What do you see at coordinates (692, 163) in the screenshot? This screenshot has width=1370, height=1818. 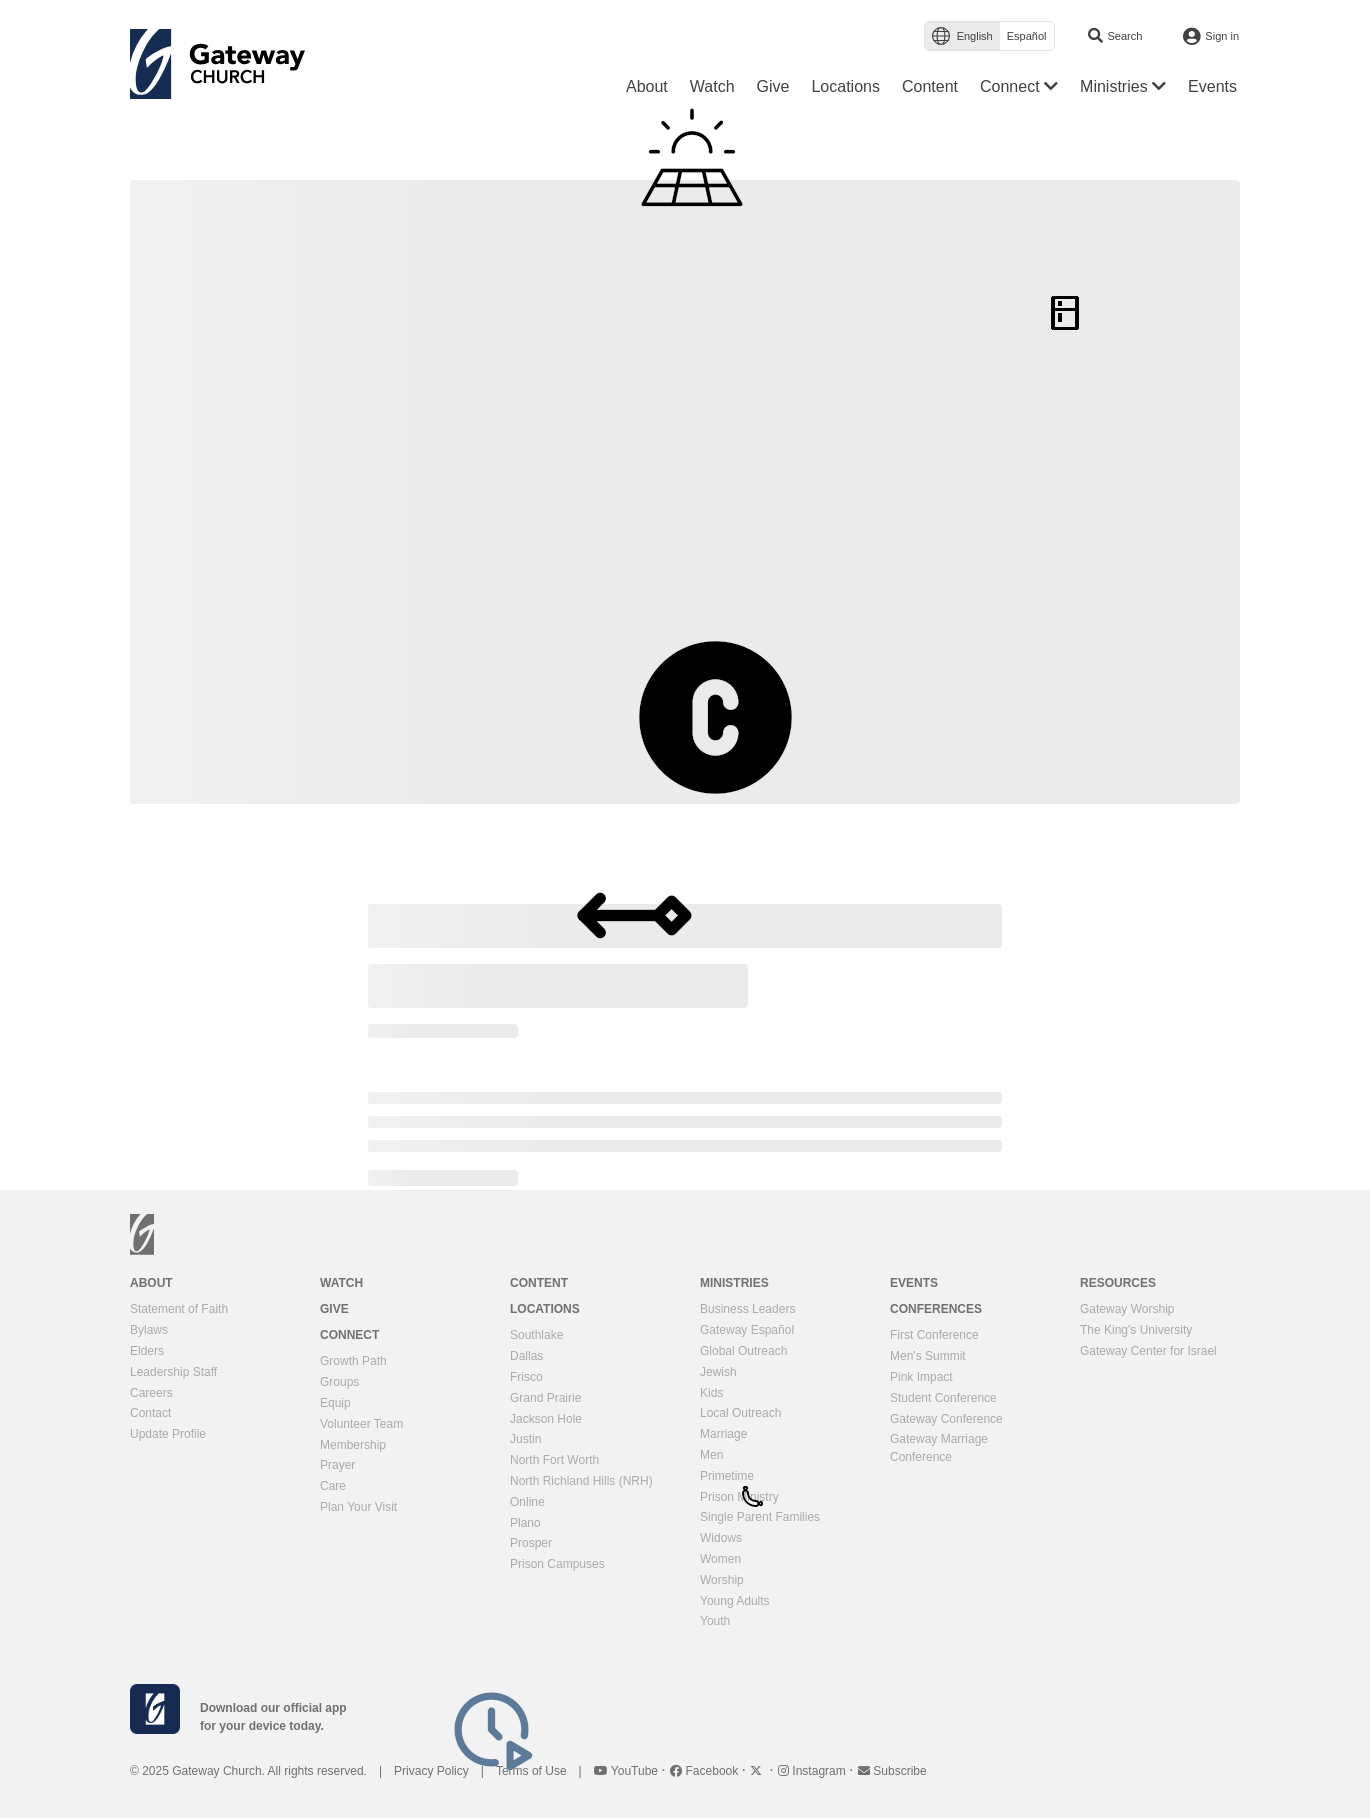 I see `access solar energy settings` at bounding box center [692, 163].